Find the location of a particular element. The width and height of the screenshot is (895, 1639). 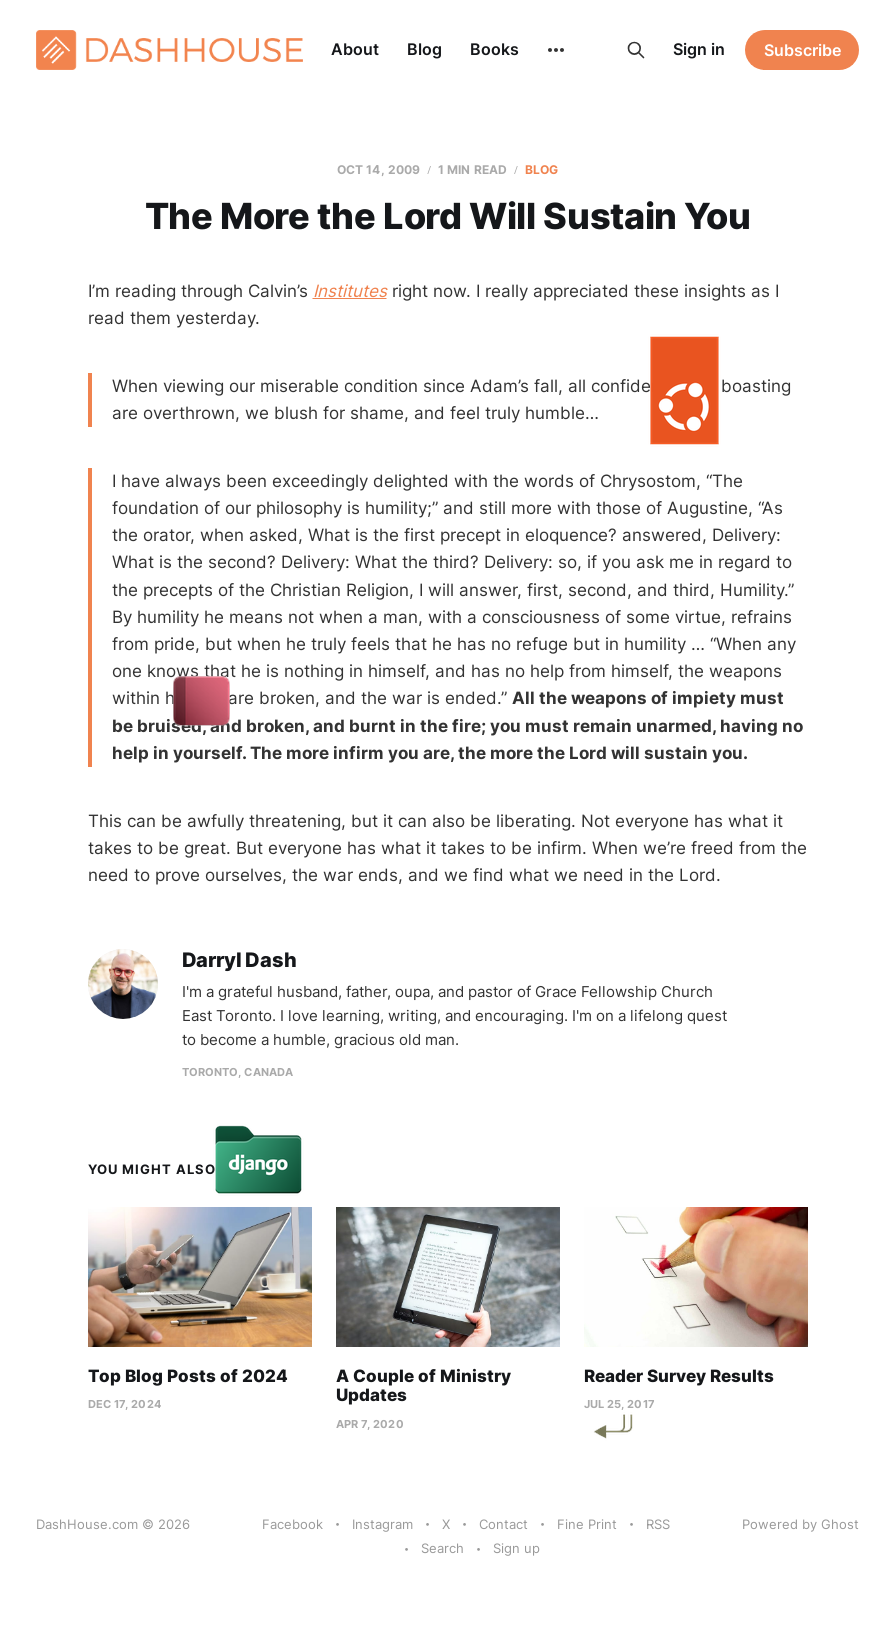

reply to all recipients of an email is located at coordinates (612, 1423).